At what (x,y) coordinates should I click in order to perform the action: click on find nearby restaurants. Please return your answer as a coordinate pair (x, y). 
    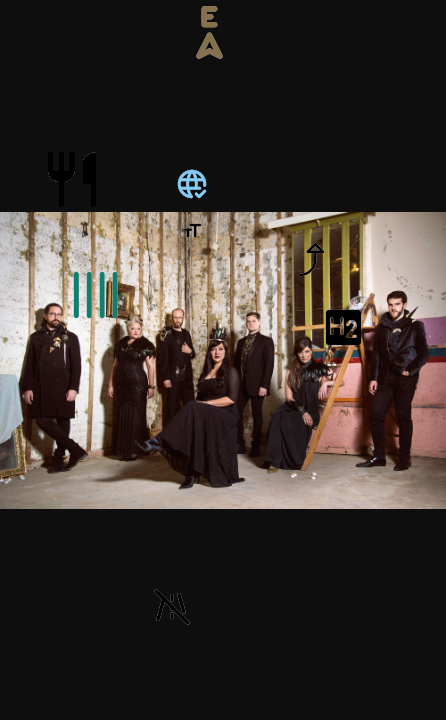
    Looking at the image, I should click on (72, 179).